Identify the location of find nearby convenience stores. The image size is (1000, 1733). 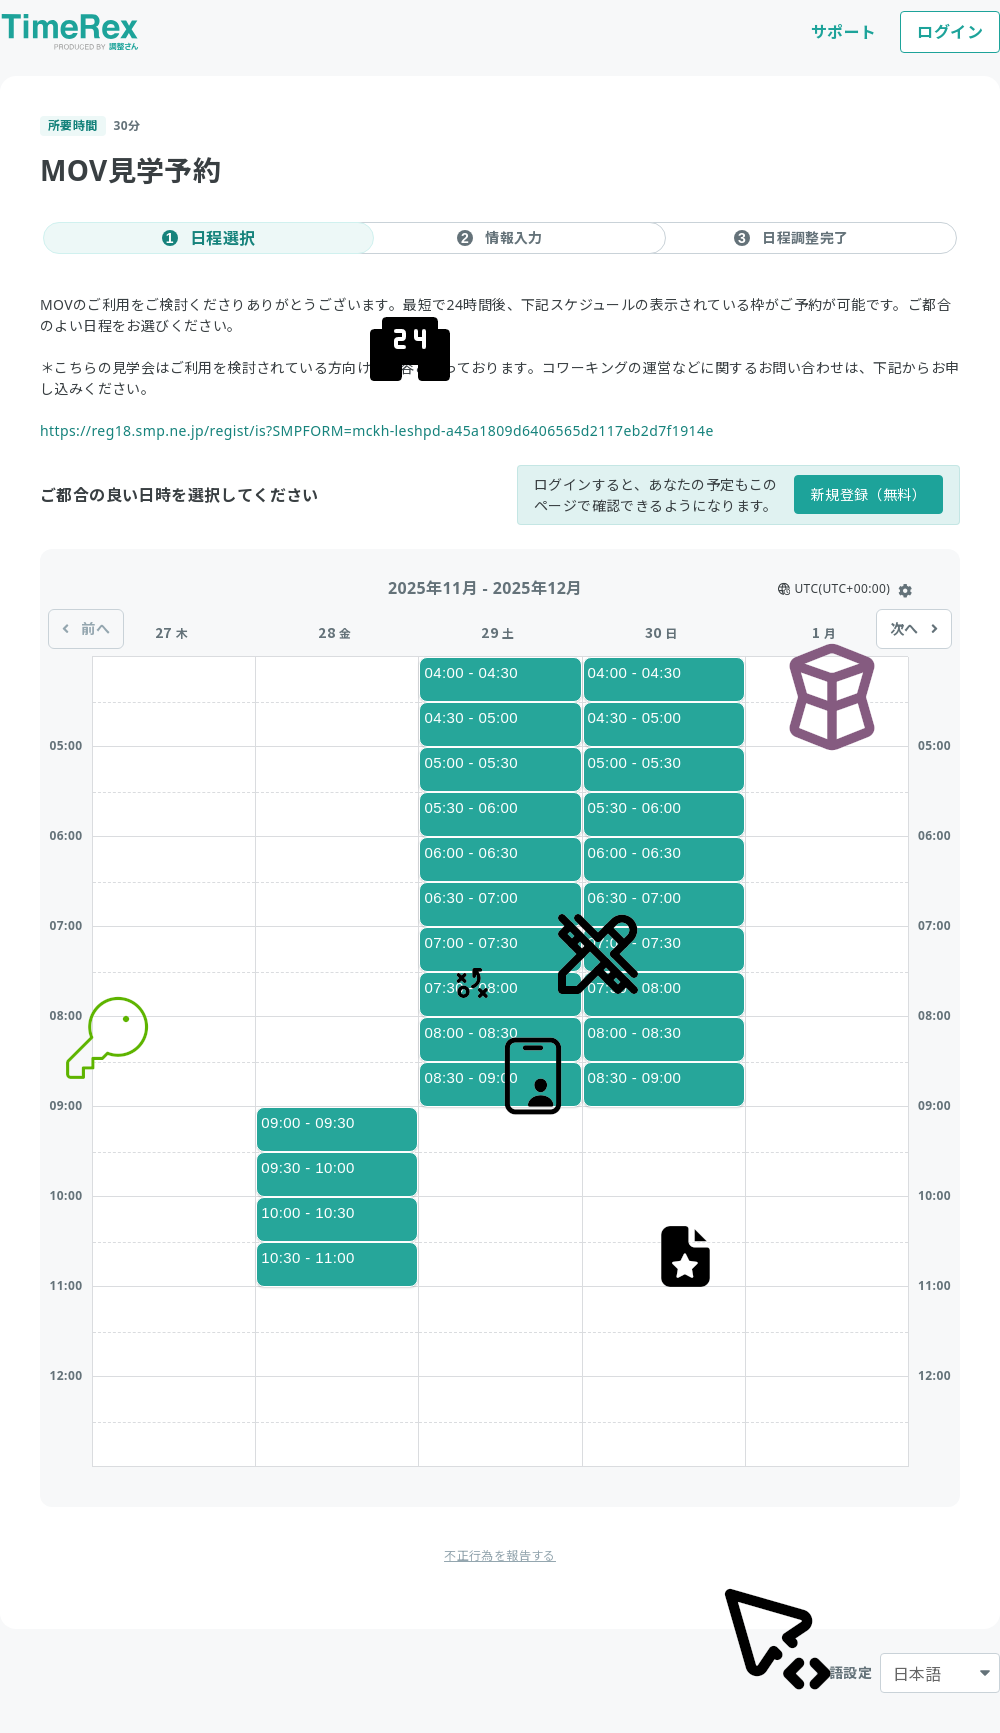
(410, 349).